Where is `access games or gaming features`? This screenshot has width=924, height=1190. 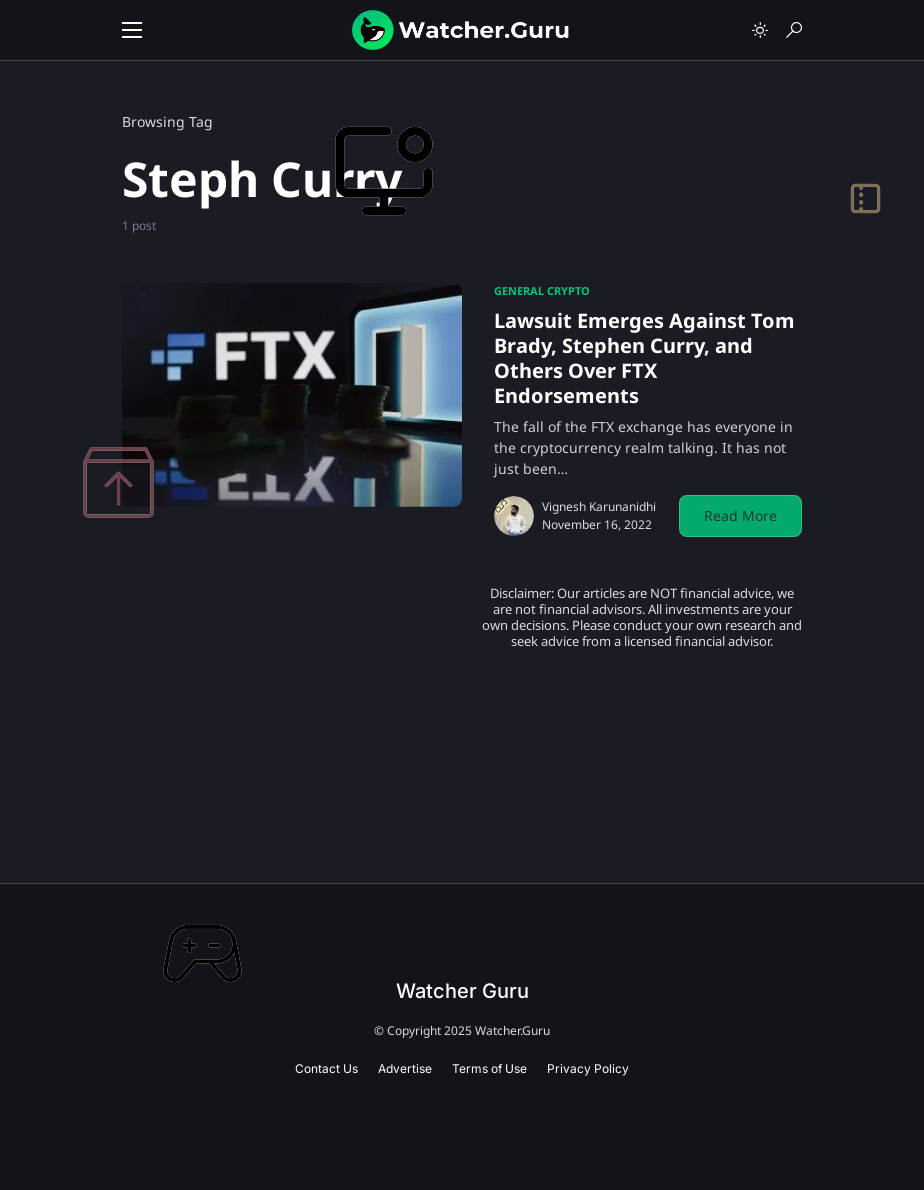
access games or gaming features is located at coordinates (202, 953).